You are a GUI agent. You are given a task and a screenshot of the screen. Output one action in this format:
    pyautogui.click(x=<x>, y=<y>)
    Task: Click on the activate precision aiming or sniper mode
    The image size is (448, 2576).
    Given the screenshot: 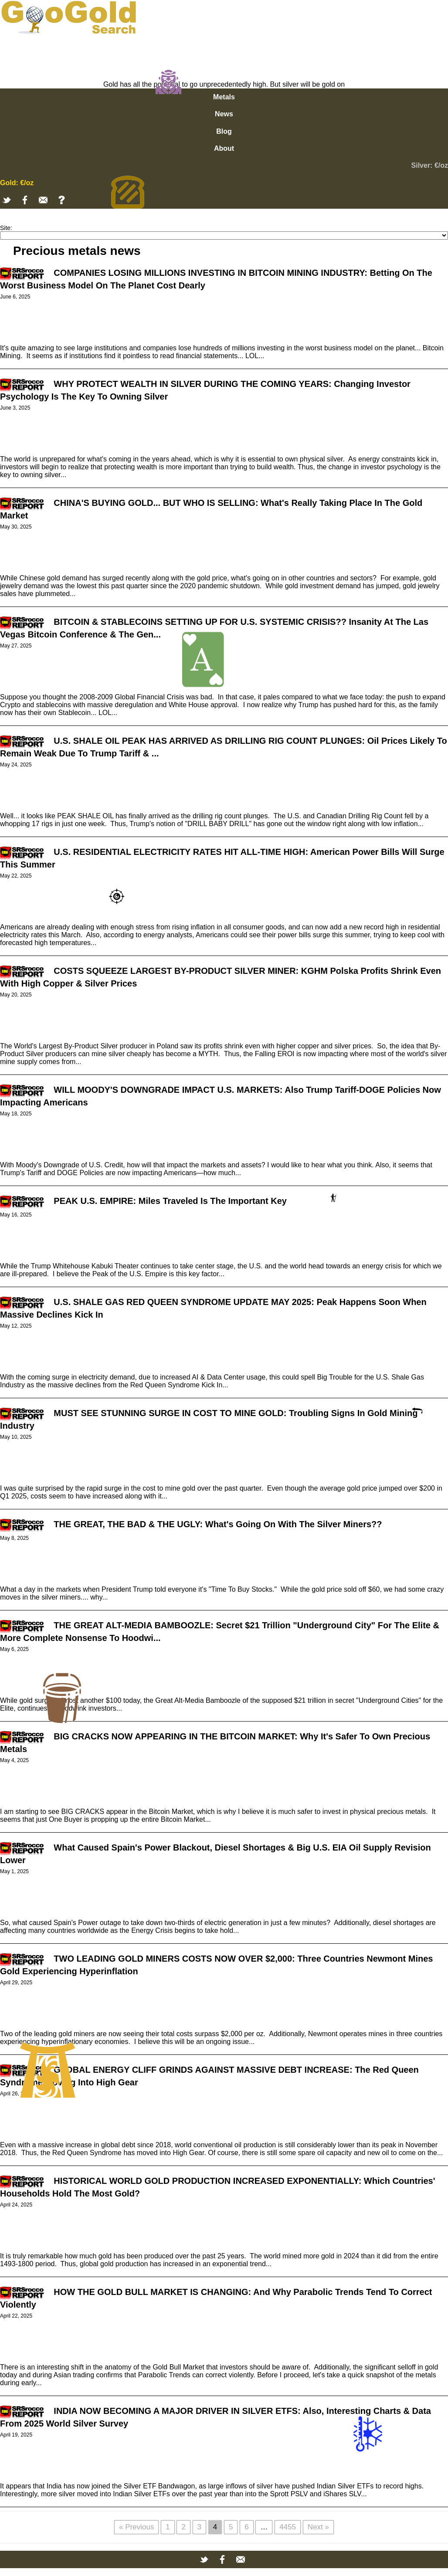 What is the action you would take?
    pyautogui.click(x=116, y=896)
    